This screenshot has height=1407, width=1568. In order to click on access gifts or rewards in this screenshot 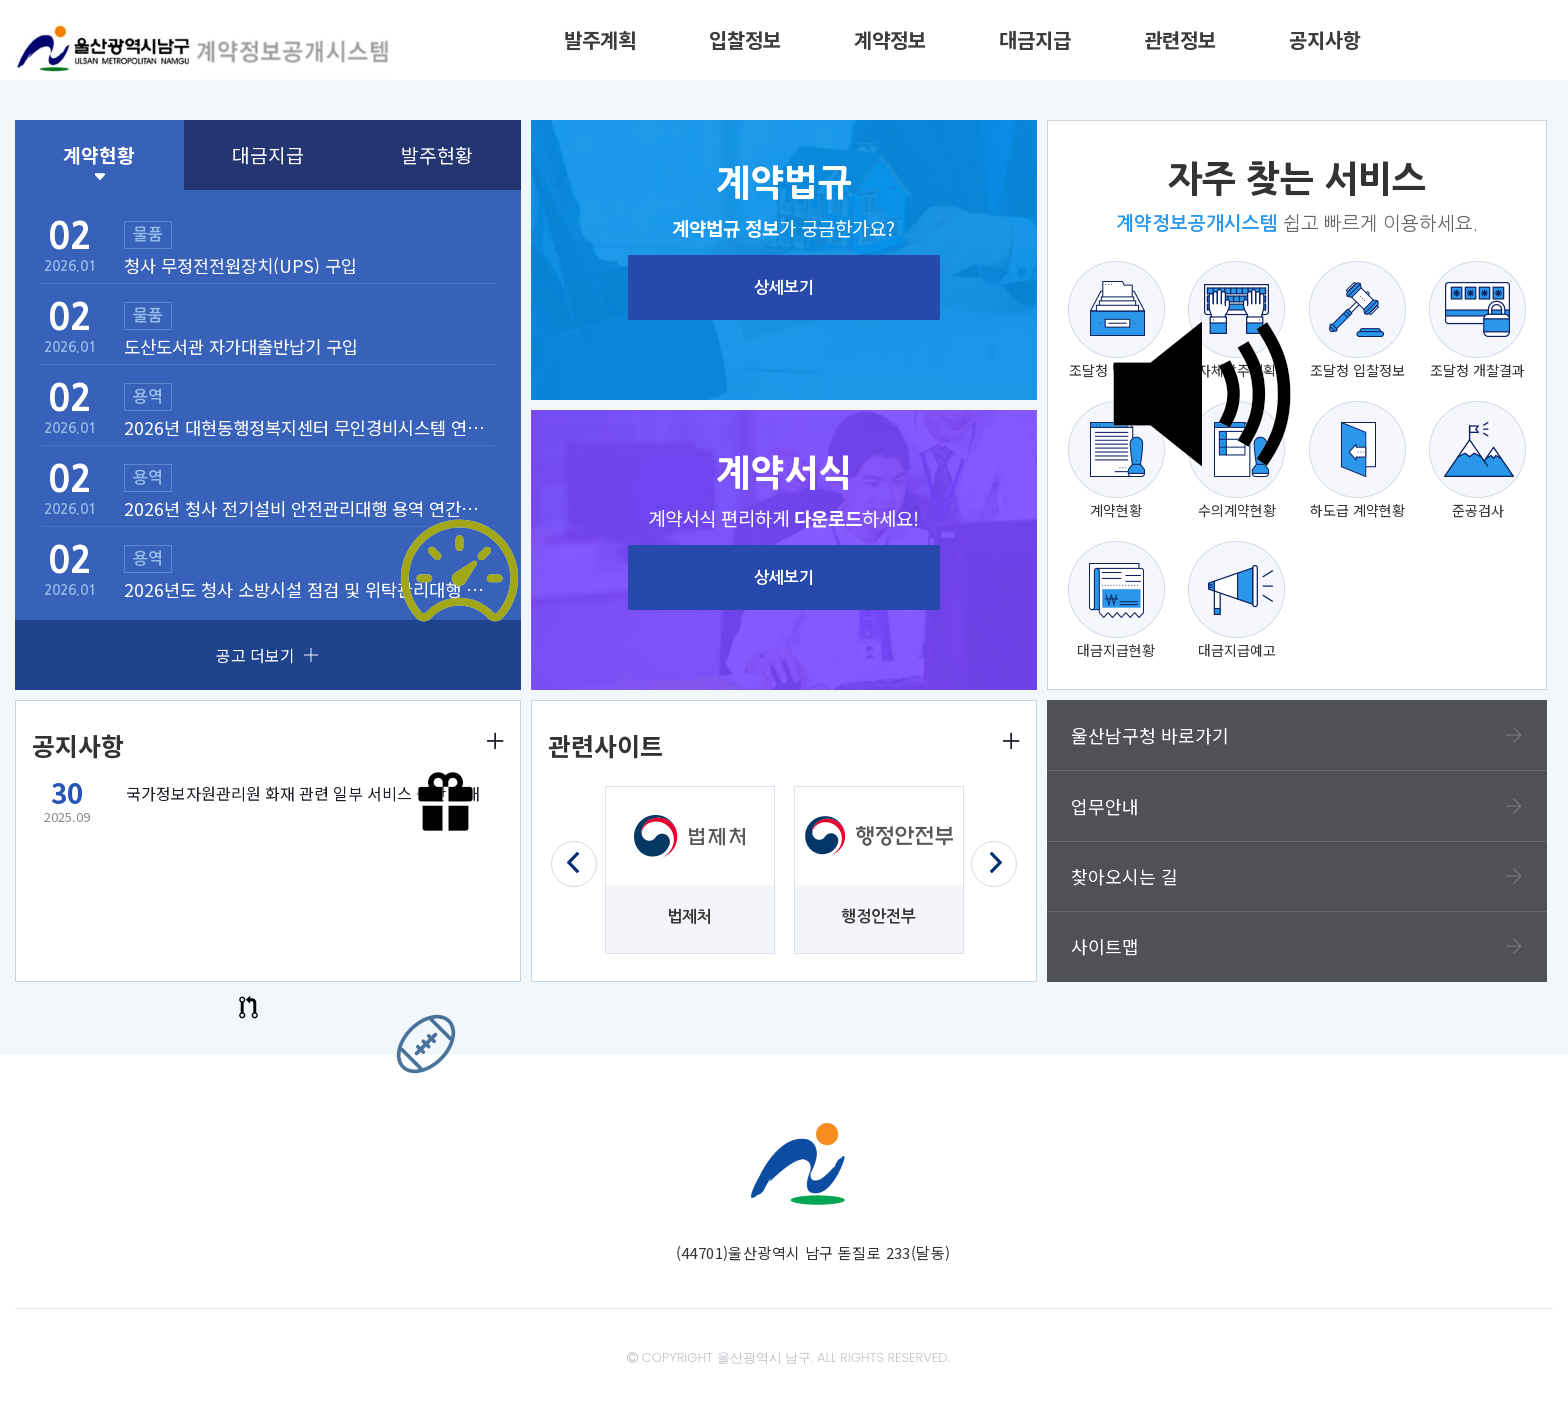, I will do `click(445, 801)`.